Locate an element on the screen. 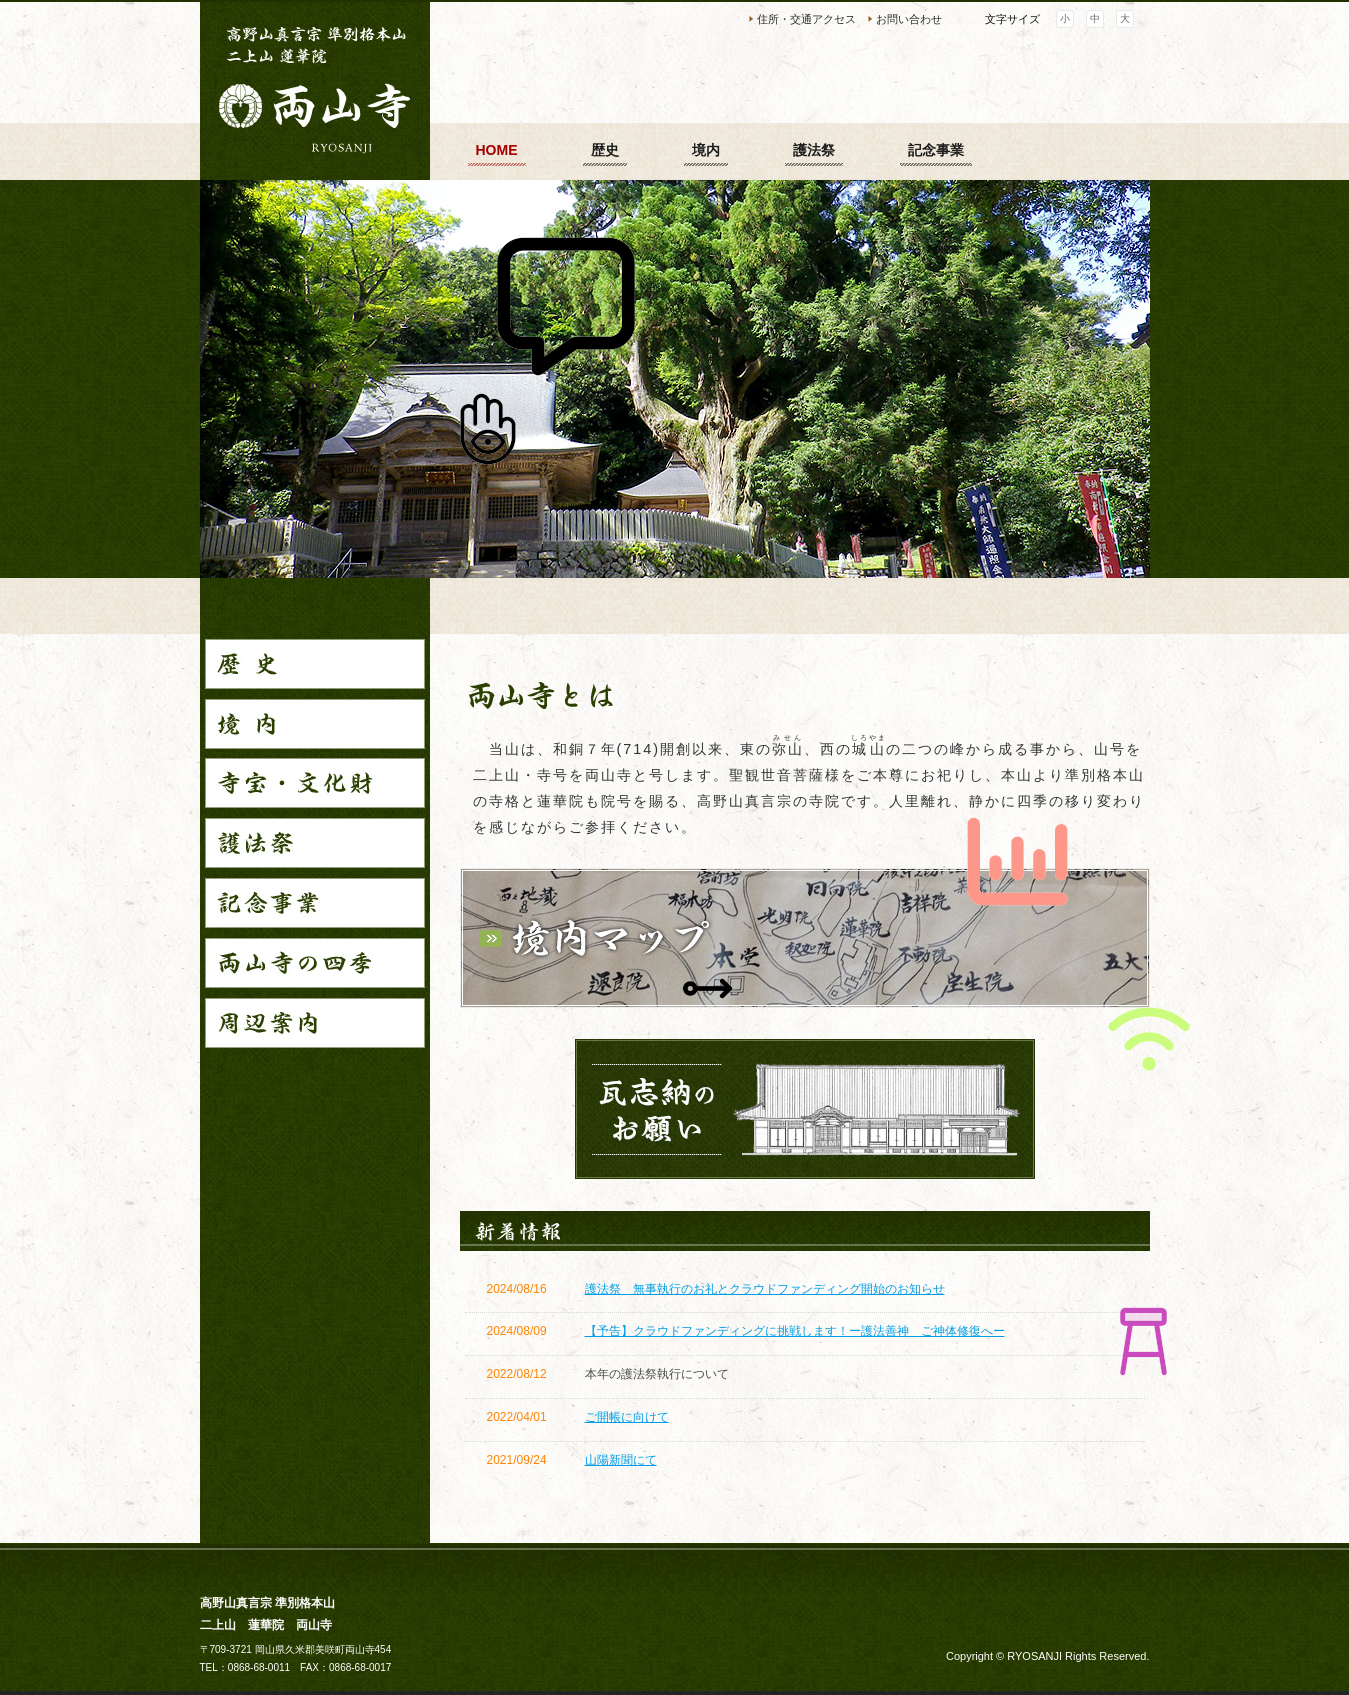 Image resolution: width=1349 pixels, height=1695 pixels. indicates strong wifi connection is located at coordinates (1149, 1039).